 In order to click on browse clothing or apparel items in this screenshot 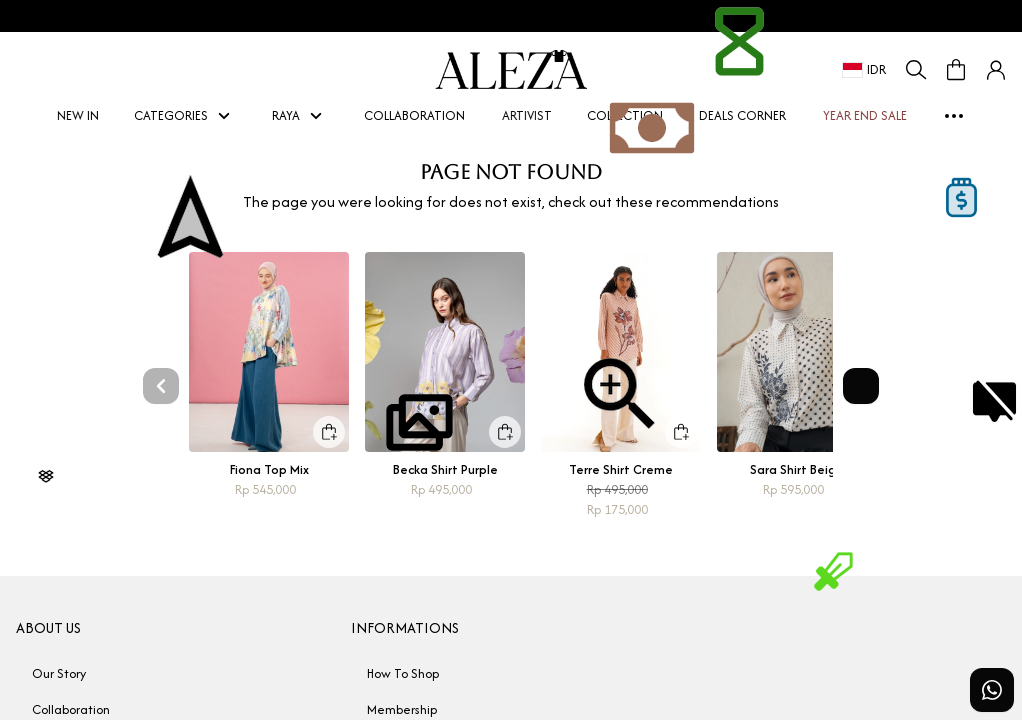, I will do `click(559, 56)`.